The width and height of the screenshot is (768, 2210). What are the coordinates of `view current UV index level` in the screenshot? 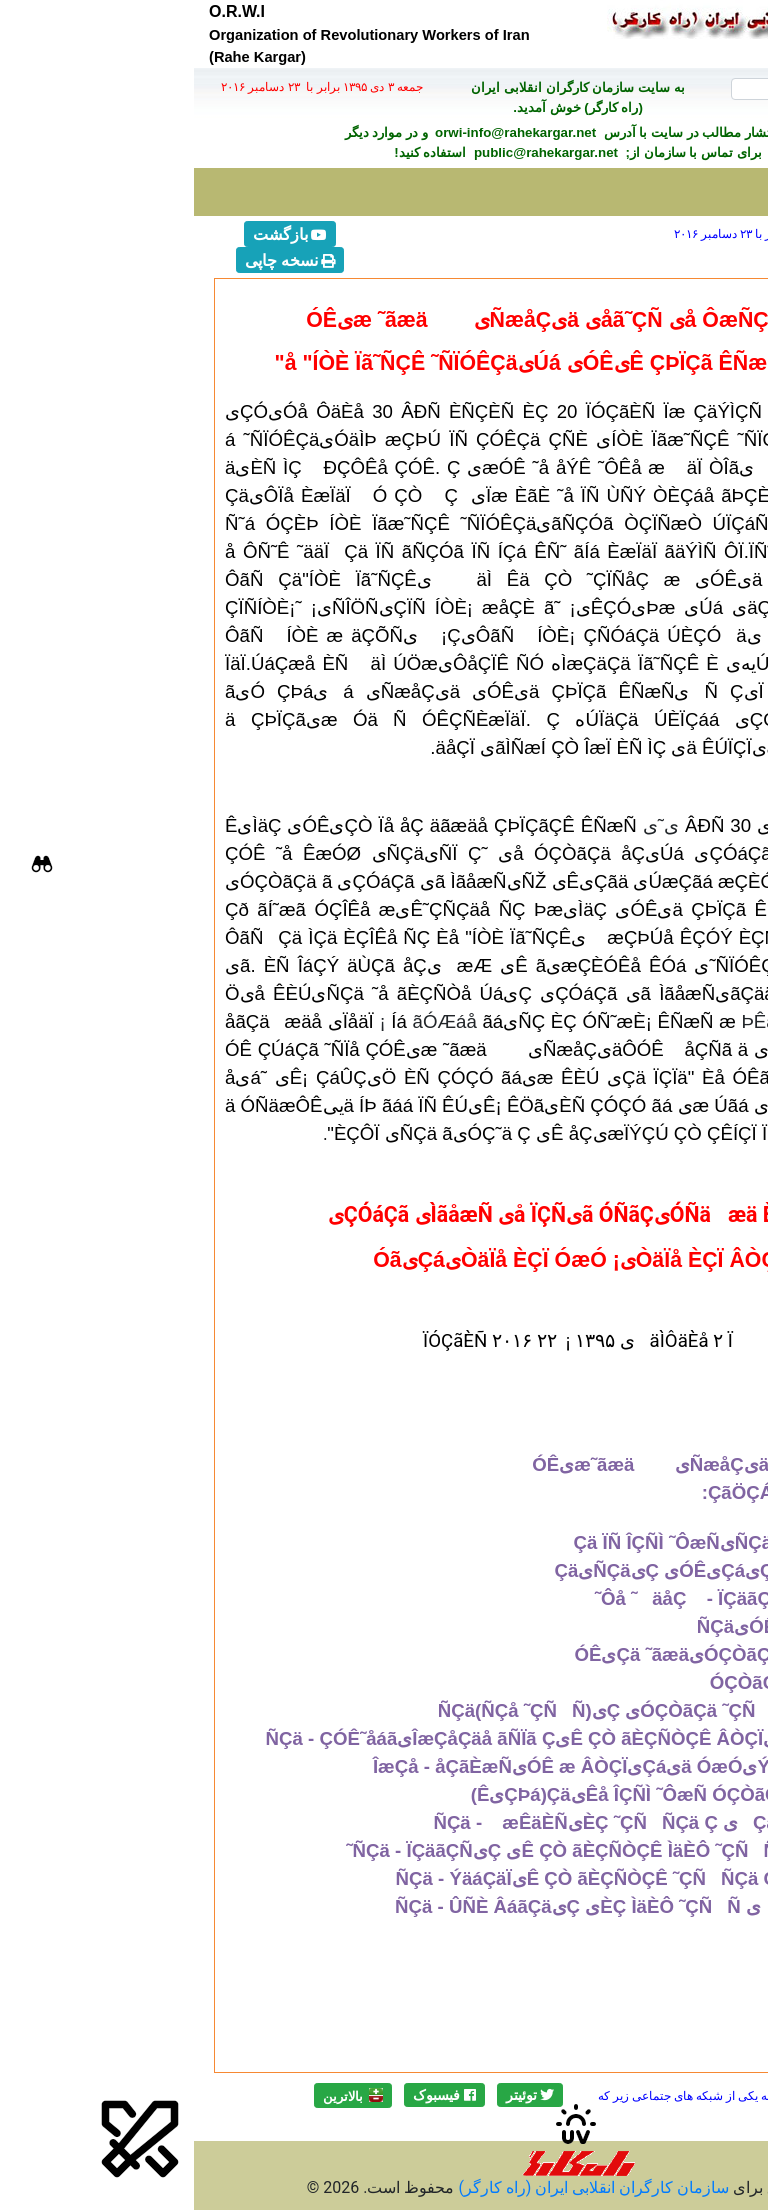 It's located at (576, 2124).